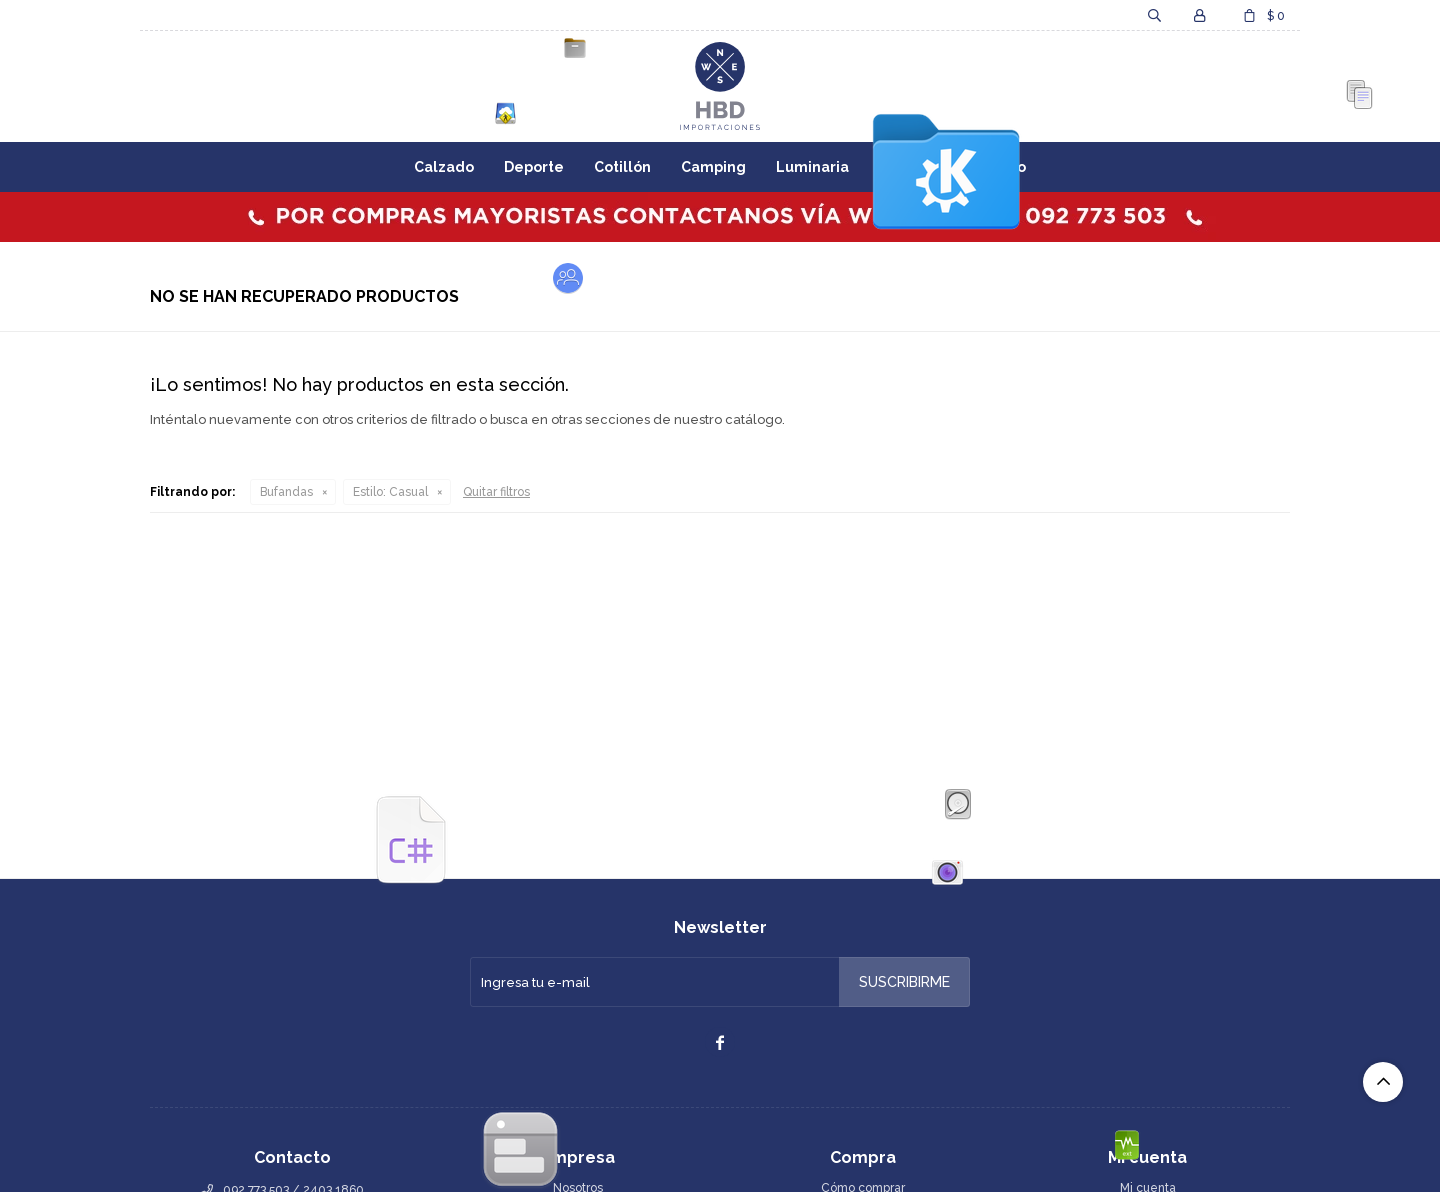 Image resolution: width=1440 pixels, height=1192 pixels. I want to click on open gnome disks utility, so click(958, 804).